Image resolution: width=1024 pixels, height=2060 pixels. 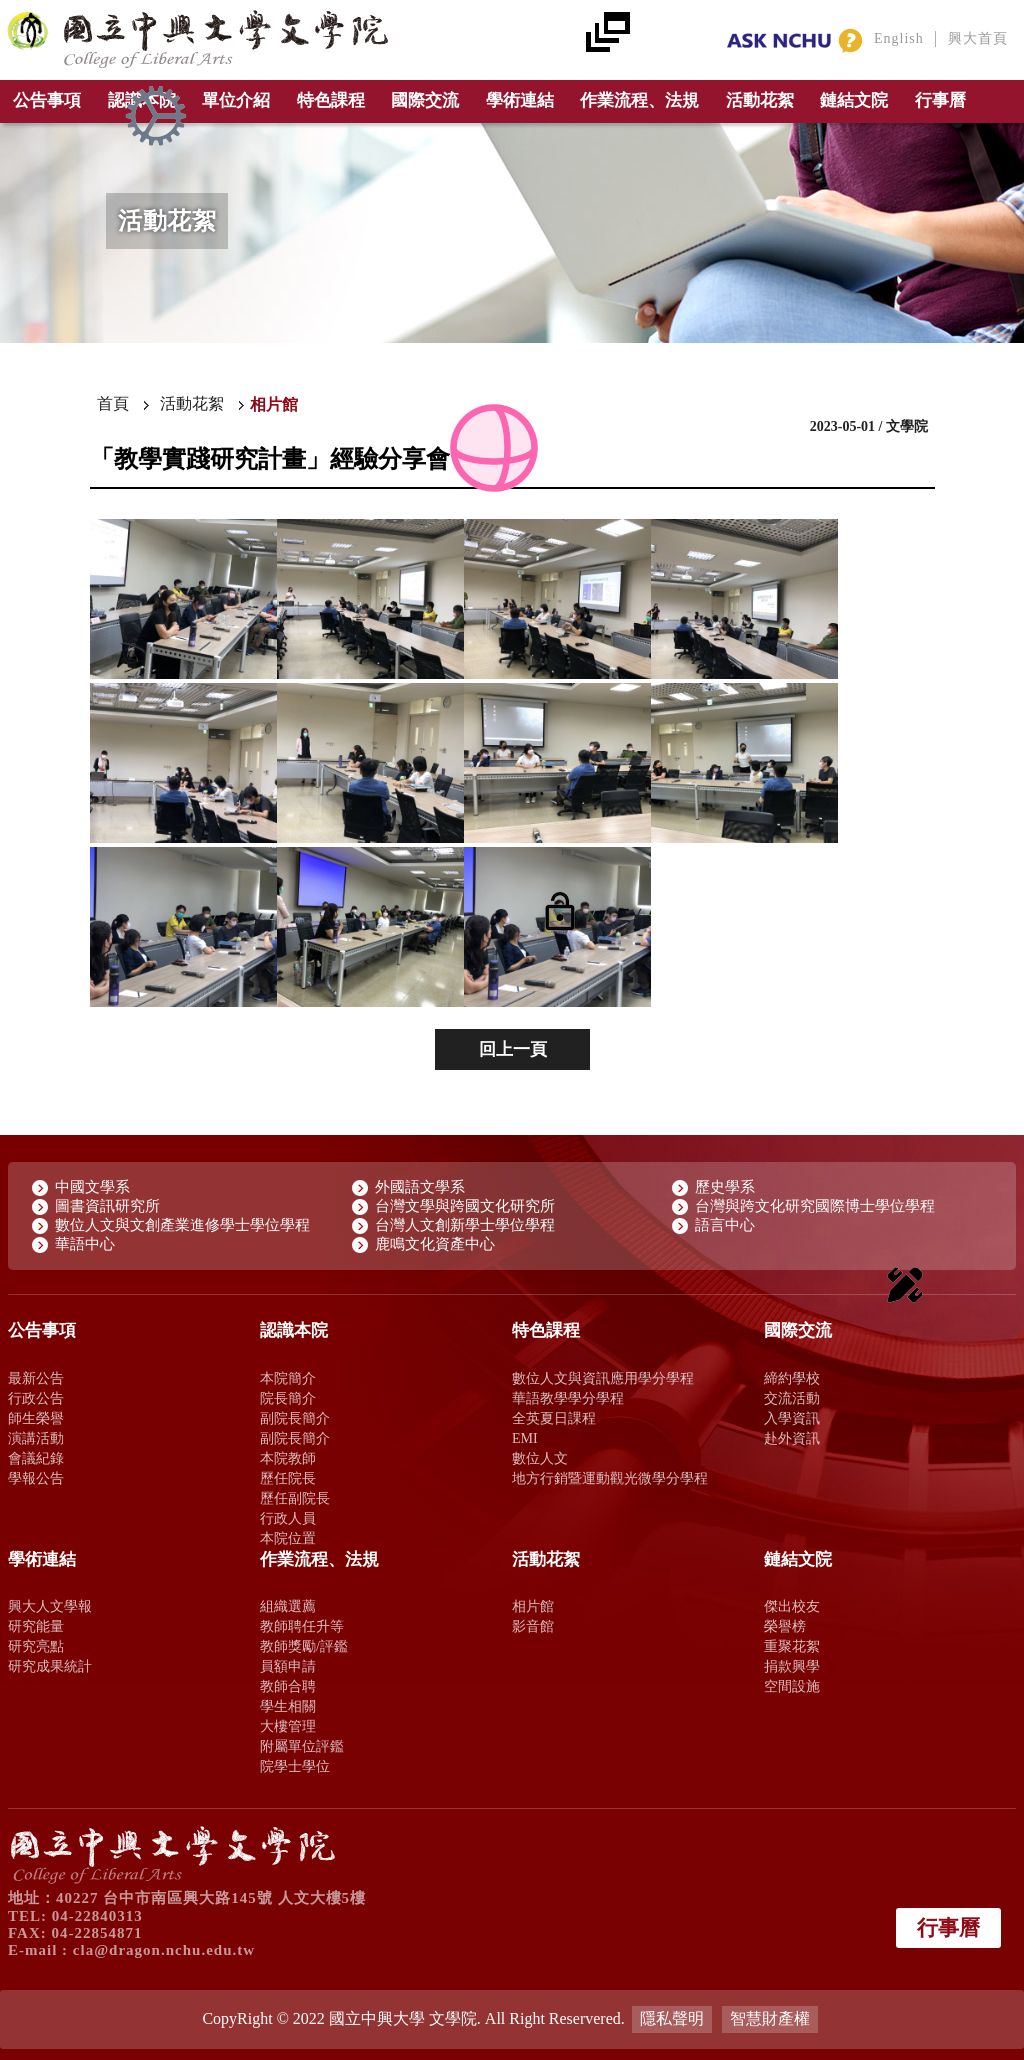 What do you see at coordinates (608, 32) in the screenshot?
I see `view dynamic or live feed content` at bounding box center [608, 32].